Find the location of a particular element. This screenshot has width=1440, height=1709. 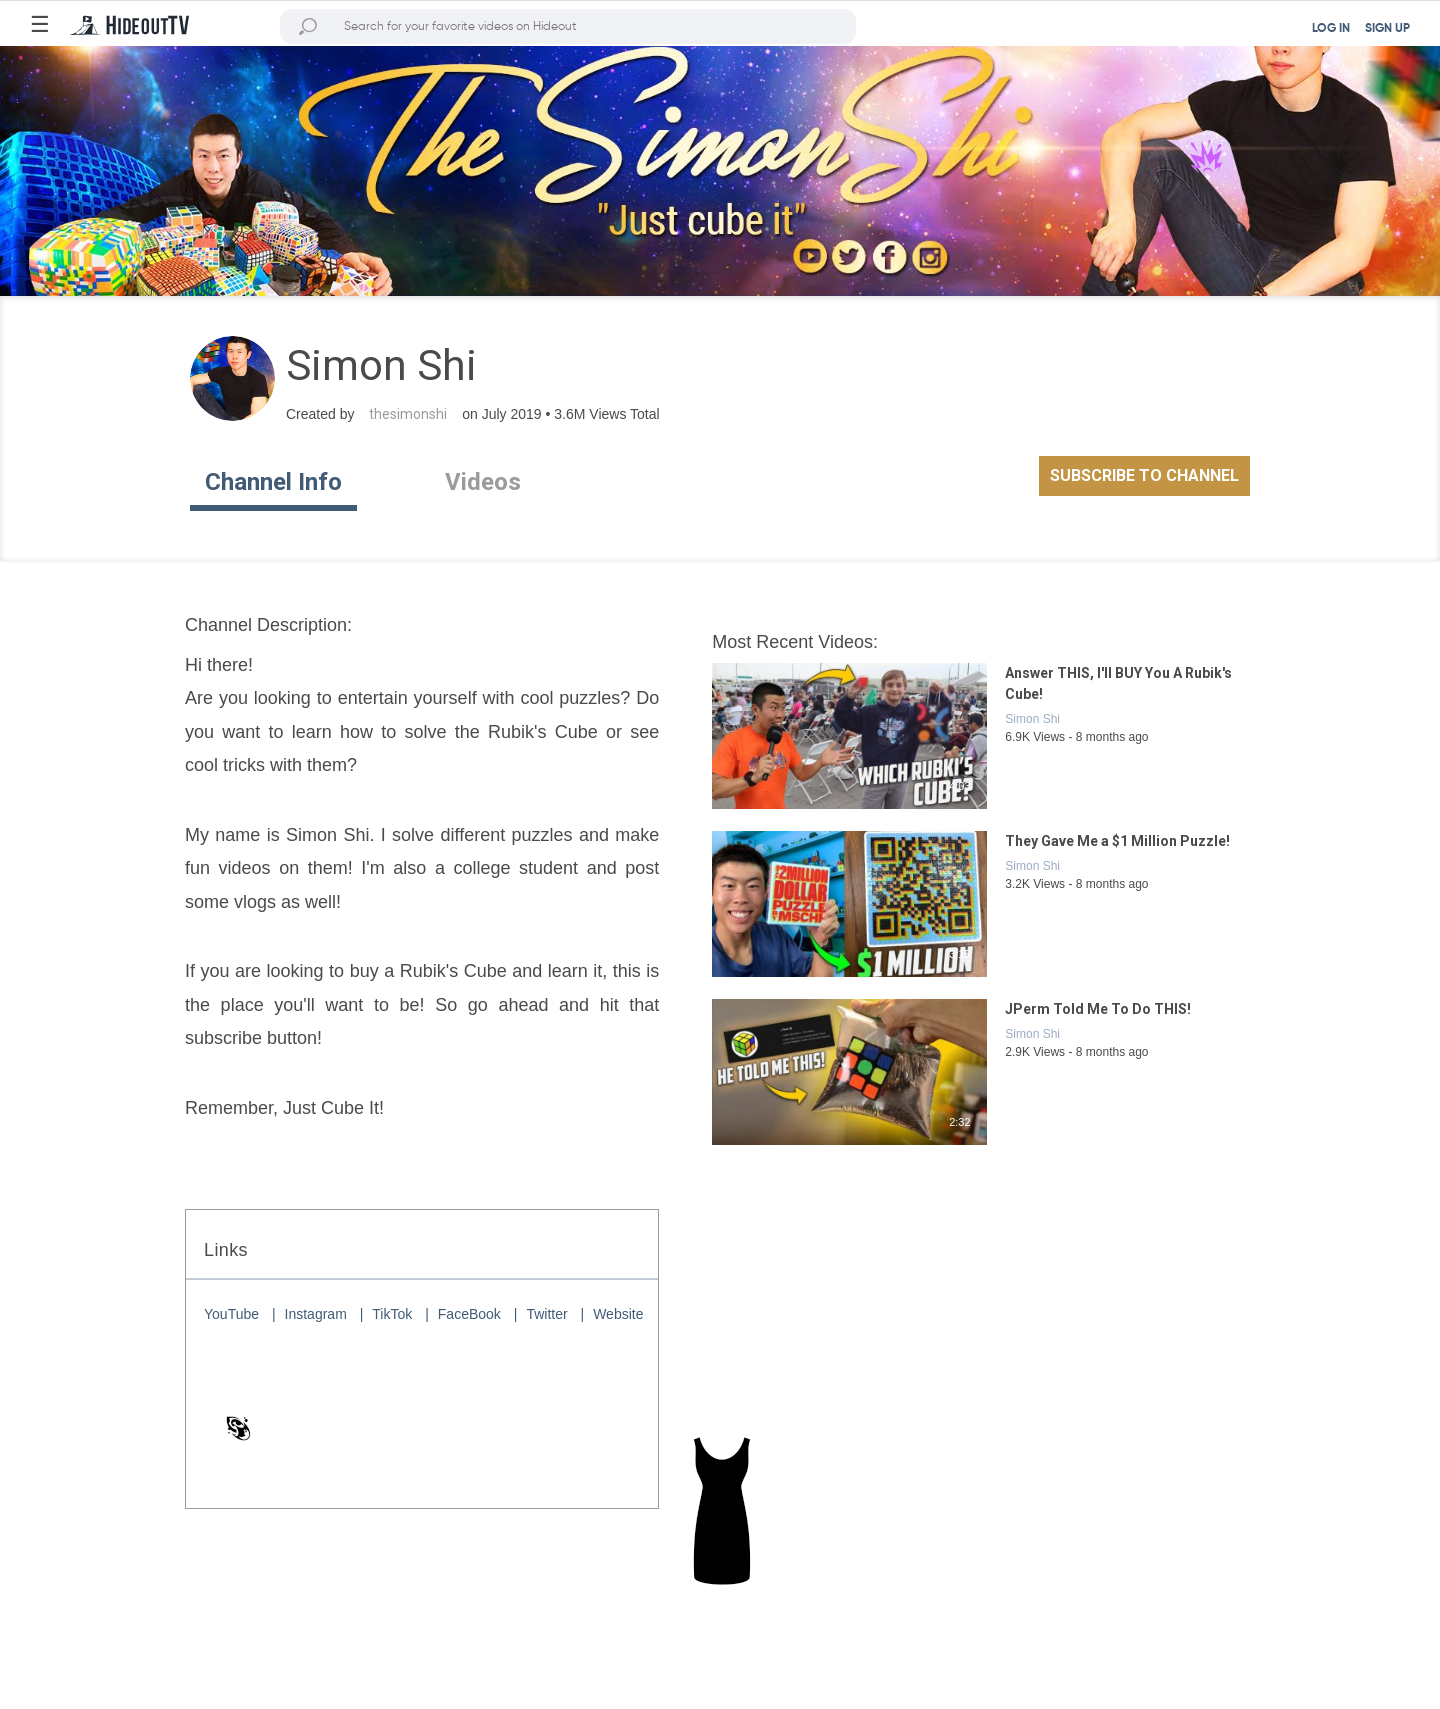

cast a water-based spell or ability is located at coordinates (238, 1428).